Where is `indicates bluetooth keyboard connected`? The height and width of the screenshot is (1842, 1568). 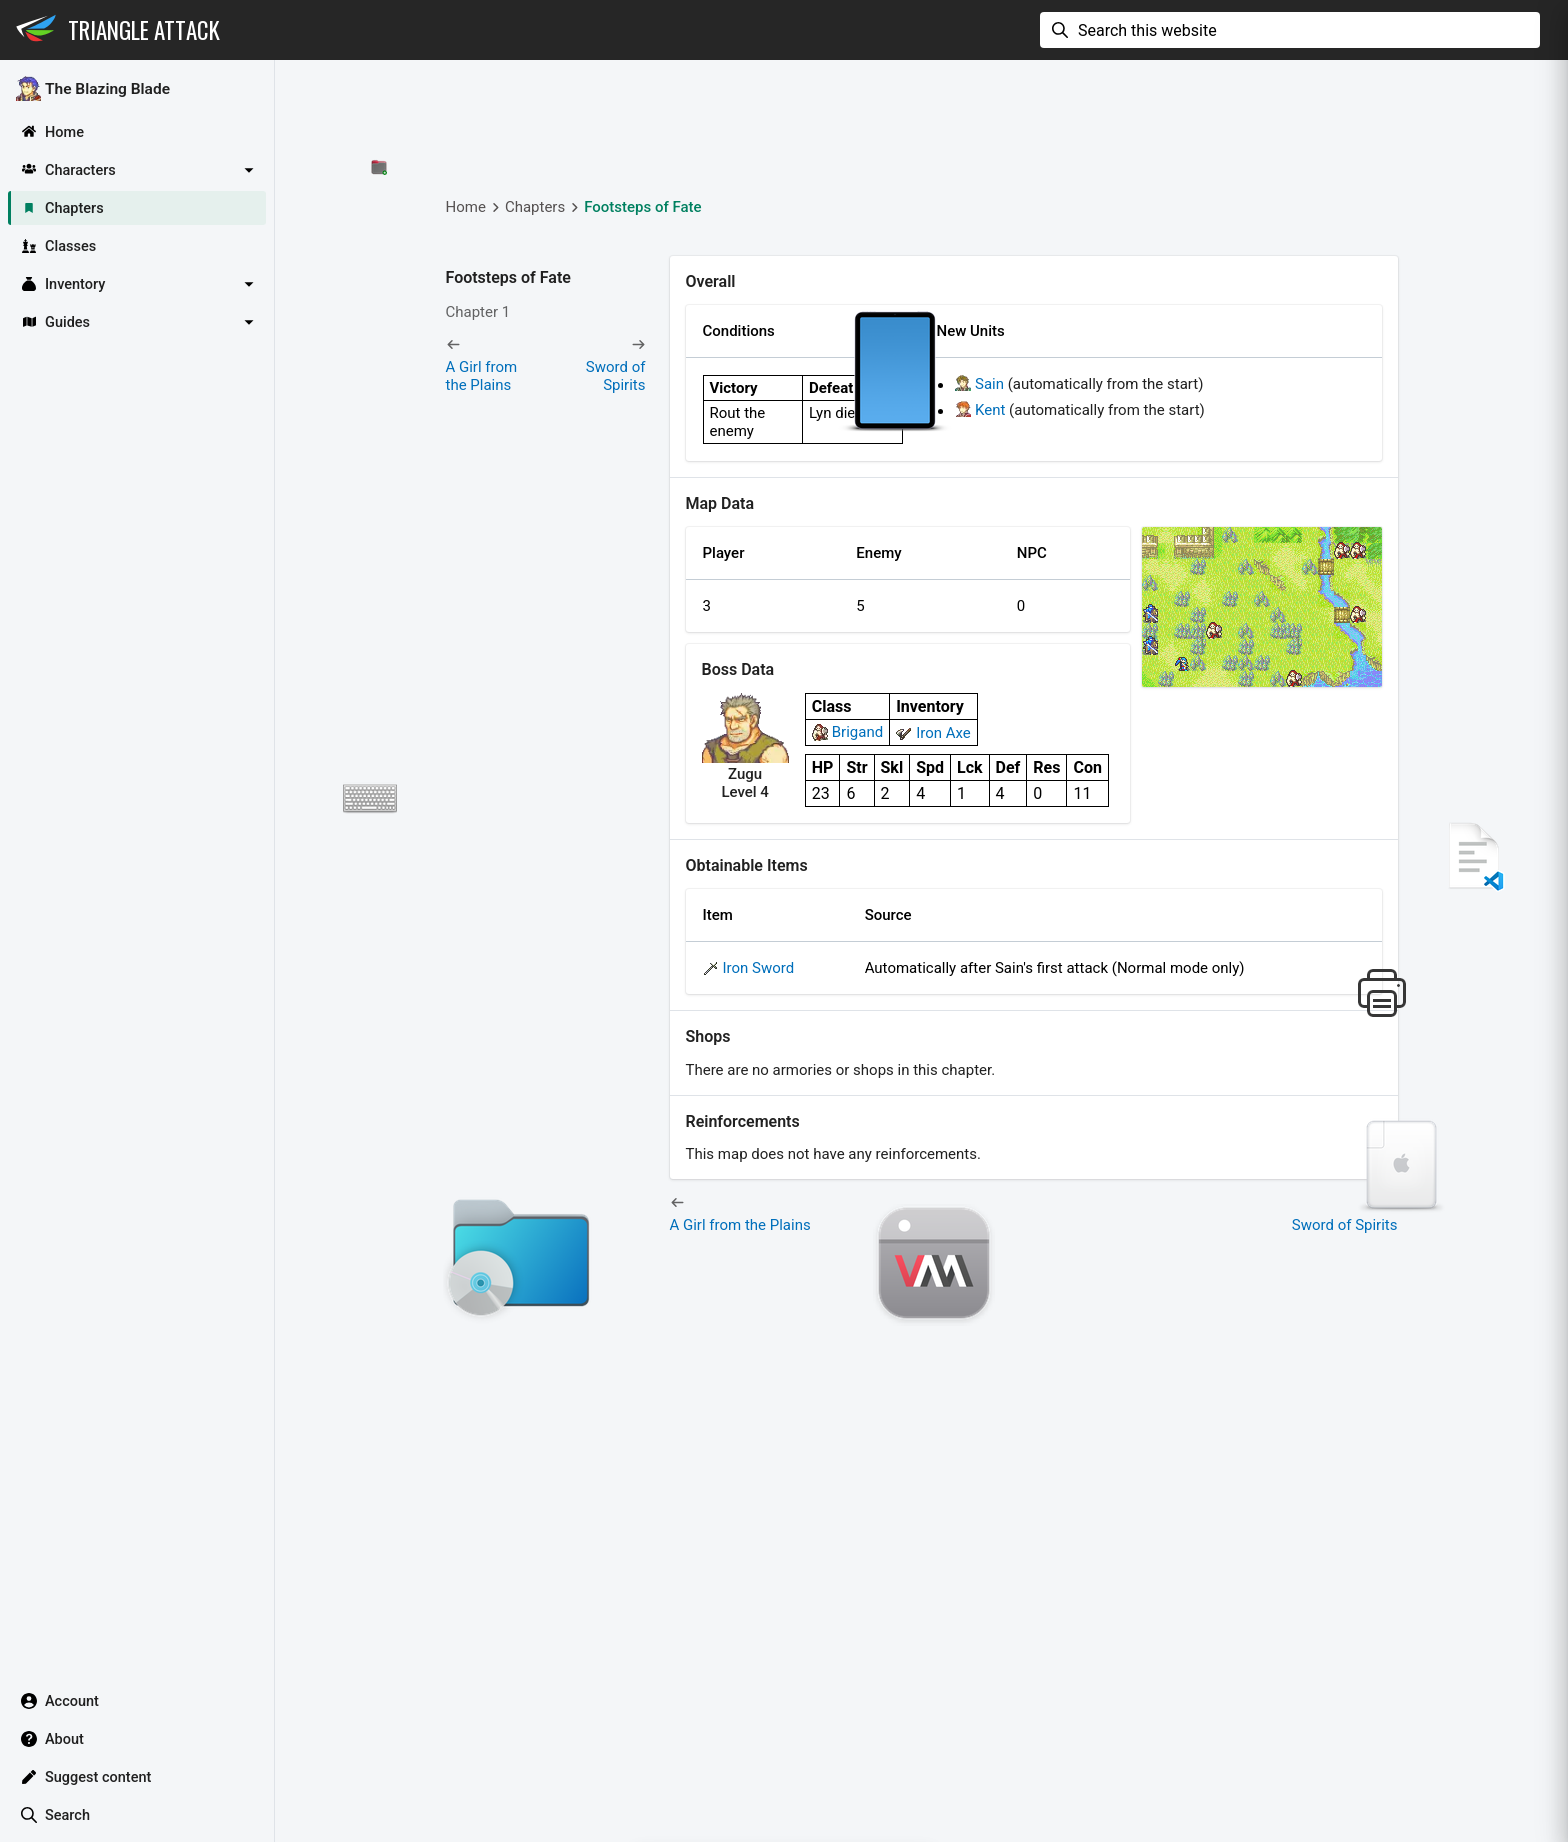 indicates bluetooth keyboard connected is located at coordinates (370, 798).